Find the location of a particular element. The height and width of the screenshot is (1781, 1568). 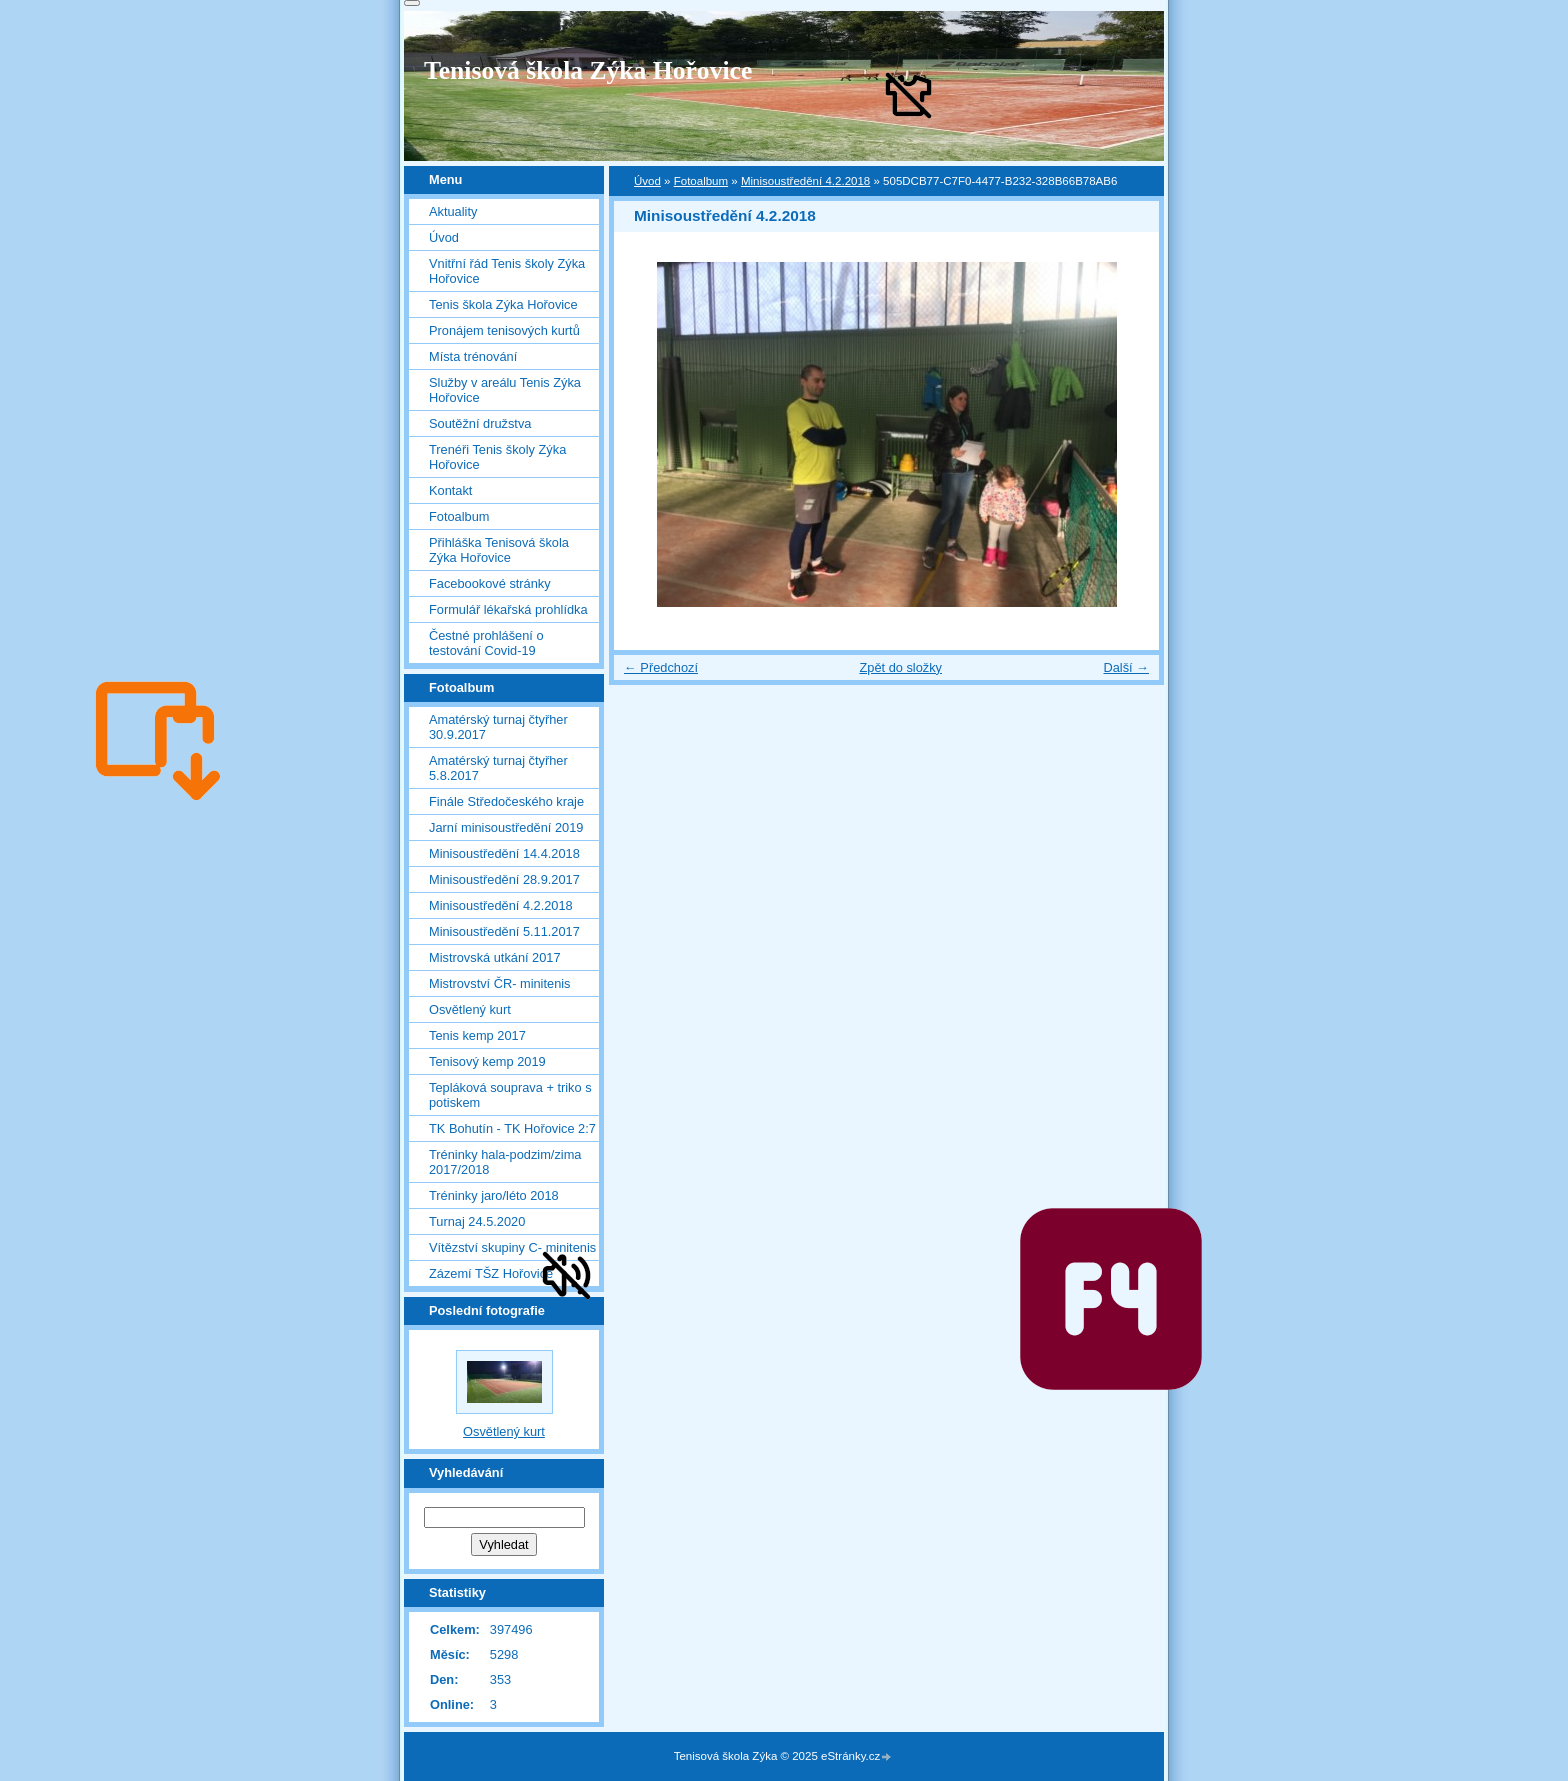

clothing item unavailable or out of stock is located at coordinates (908, 95).